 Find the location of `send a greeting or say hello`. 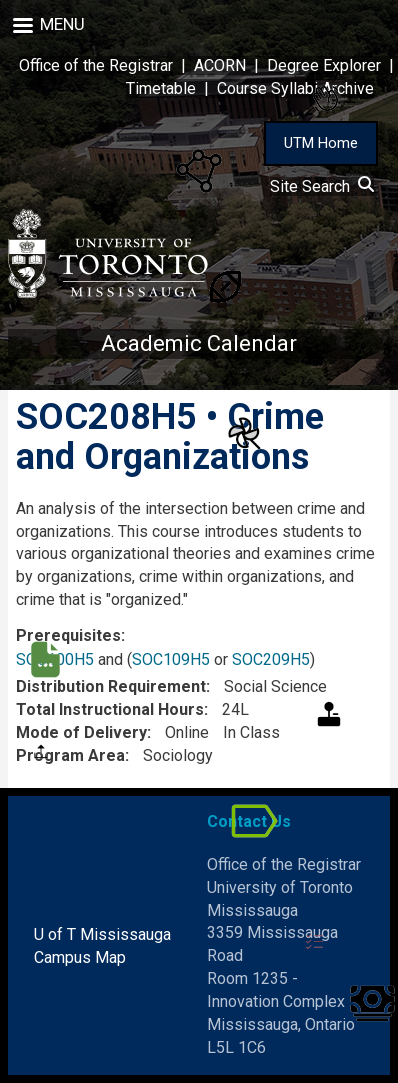

send a greeting or say hello is located at coordinates (325, 98).